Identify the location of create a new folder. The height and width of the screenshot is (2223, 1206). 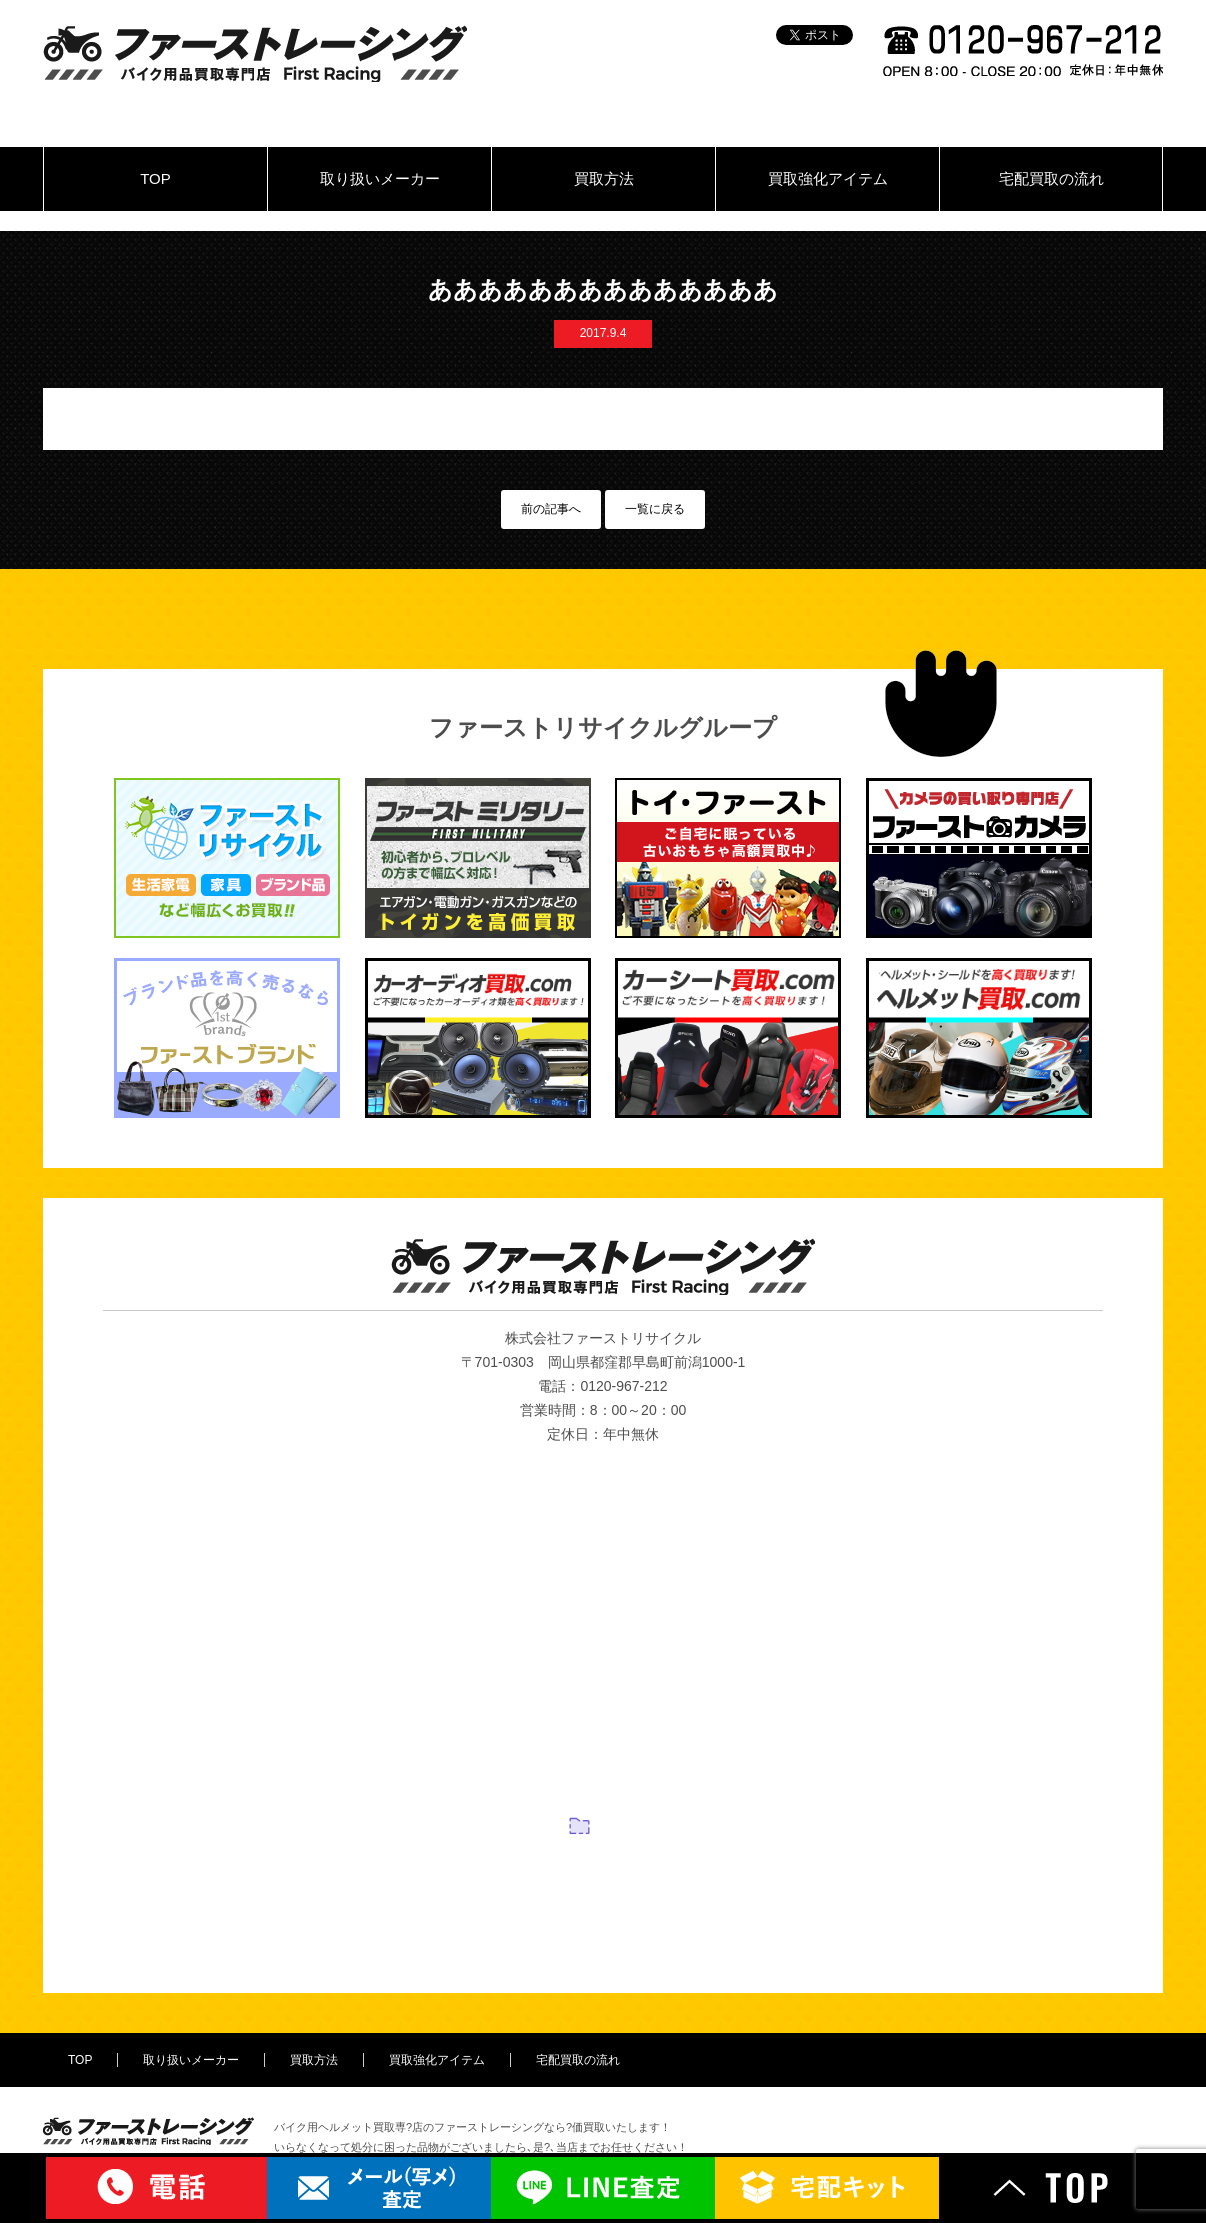
(579, 1825).